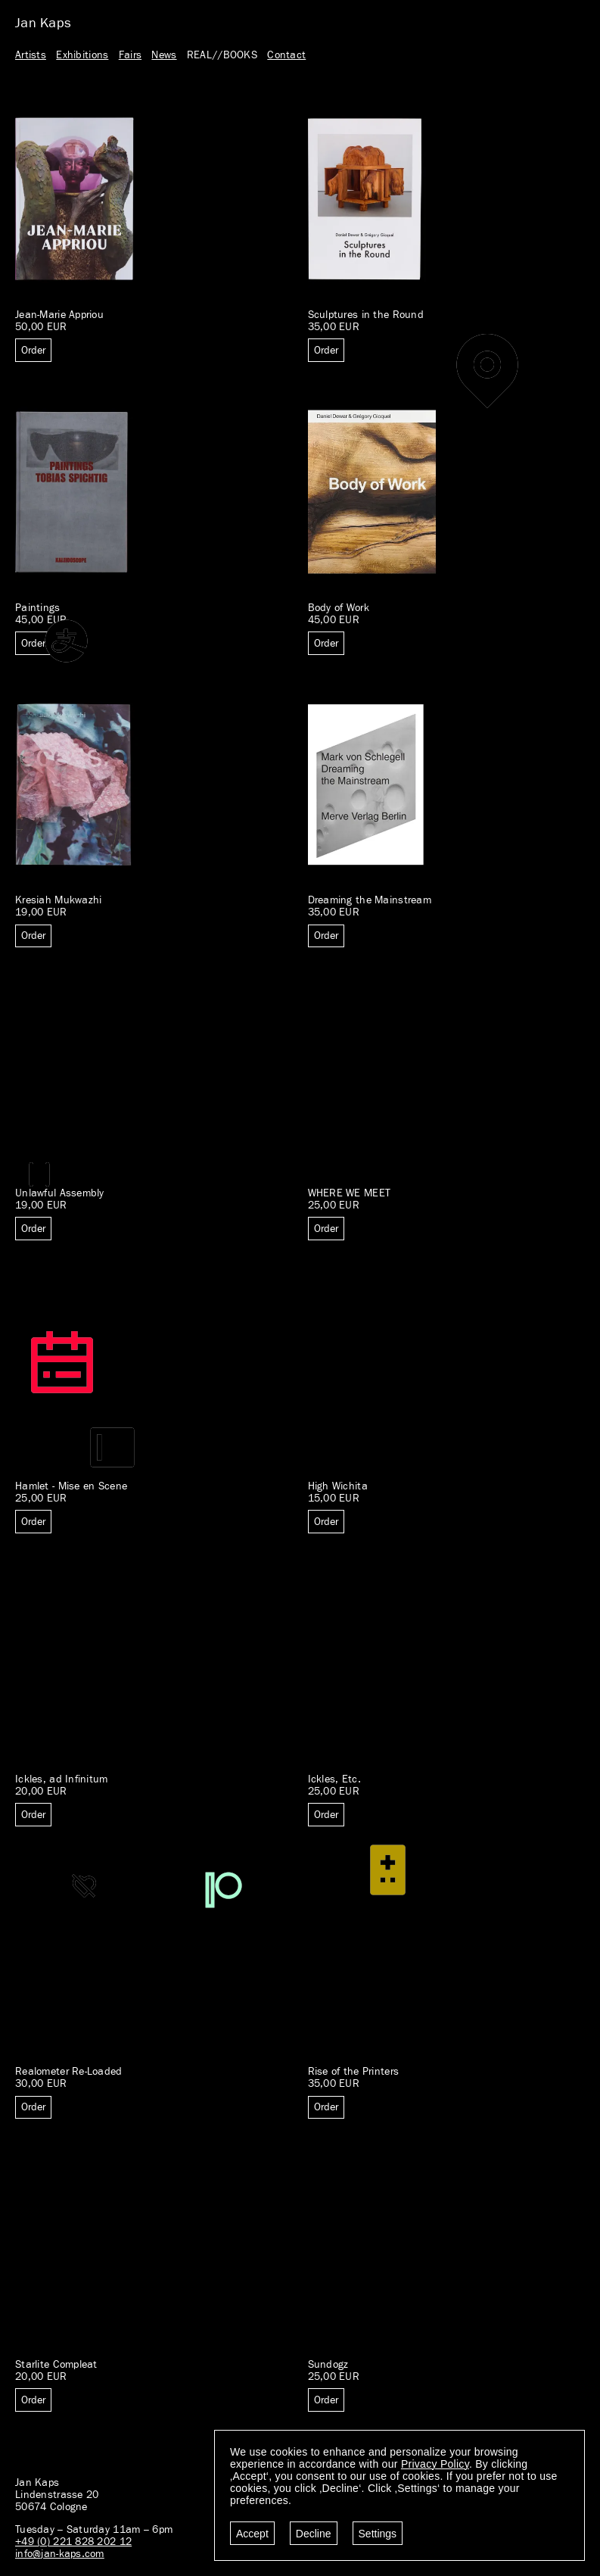 This screenshot has width=600, height=2576. What do you see at coordinates (487, 368) in the screenshot?
I see `view location on map` at bounding box center [487, 368].